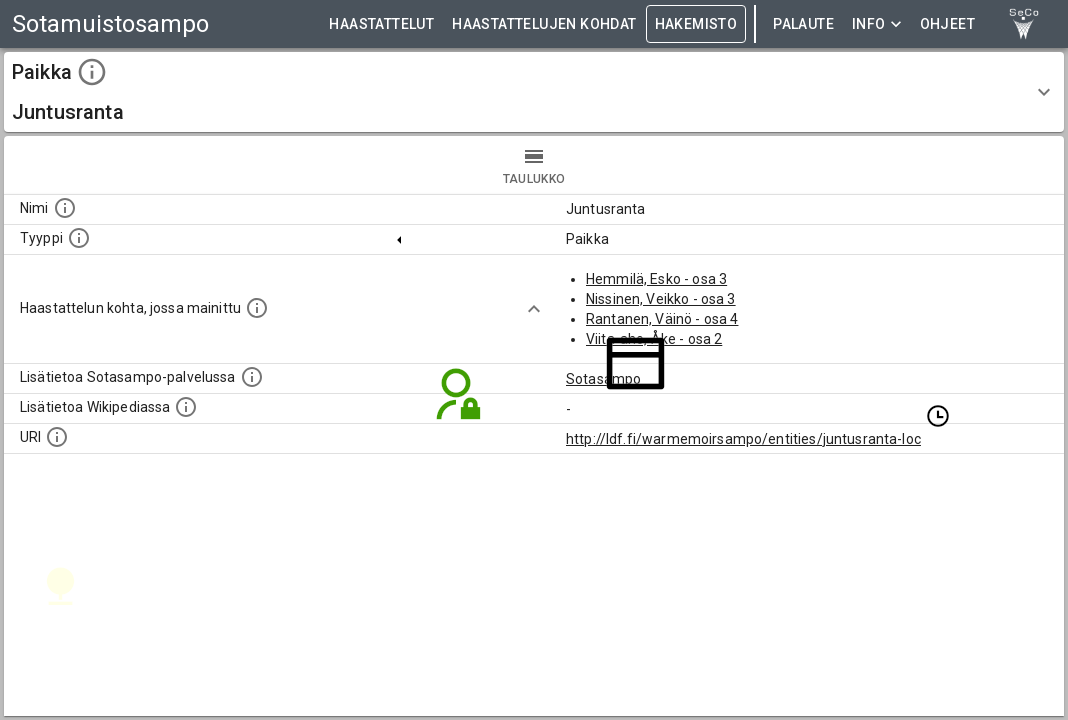 The height and width of the screenshot is (720, 1068). What do you see at coordinates (456, 395) in the screenshot?
I see `access admin or administrator settings` at bounding box center [456, 395].